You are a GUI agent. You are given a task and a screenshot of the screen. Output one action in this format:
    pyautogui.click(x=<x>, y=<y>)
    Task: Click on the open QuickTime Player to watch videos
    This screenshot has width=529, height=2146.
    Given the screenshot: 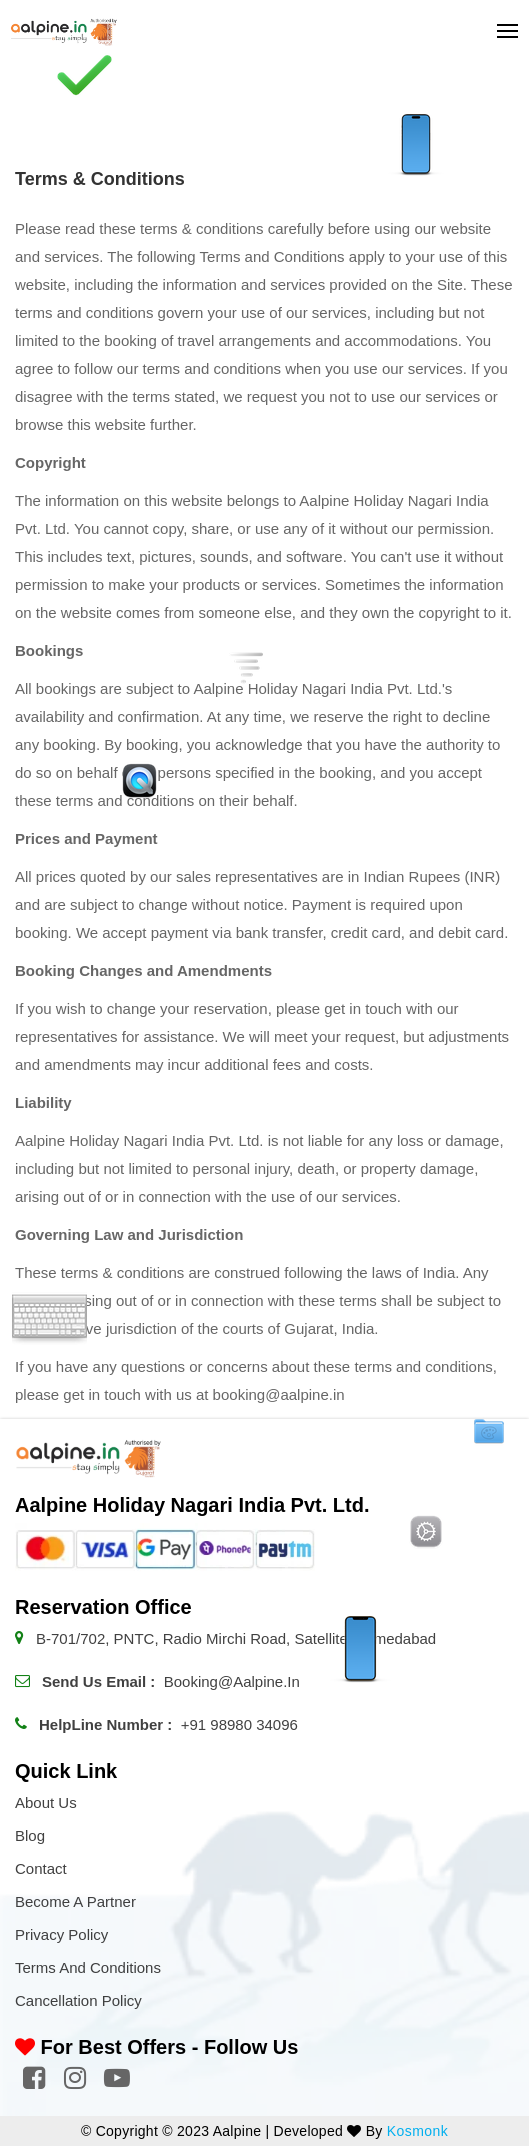 What is the action you would take?
    pyautogui.click(x=139, y=780)
    